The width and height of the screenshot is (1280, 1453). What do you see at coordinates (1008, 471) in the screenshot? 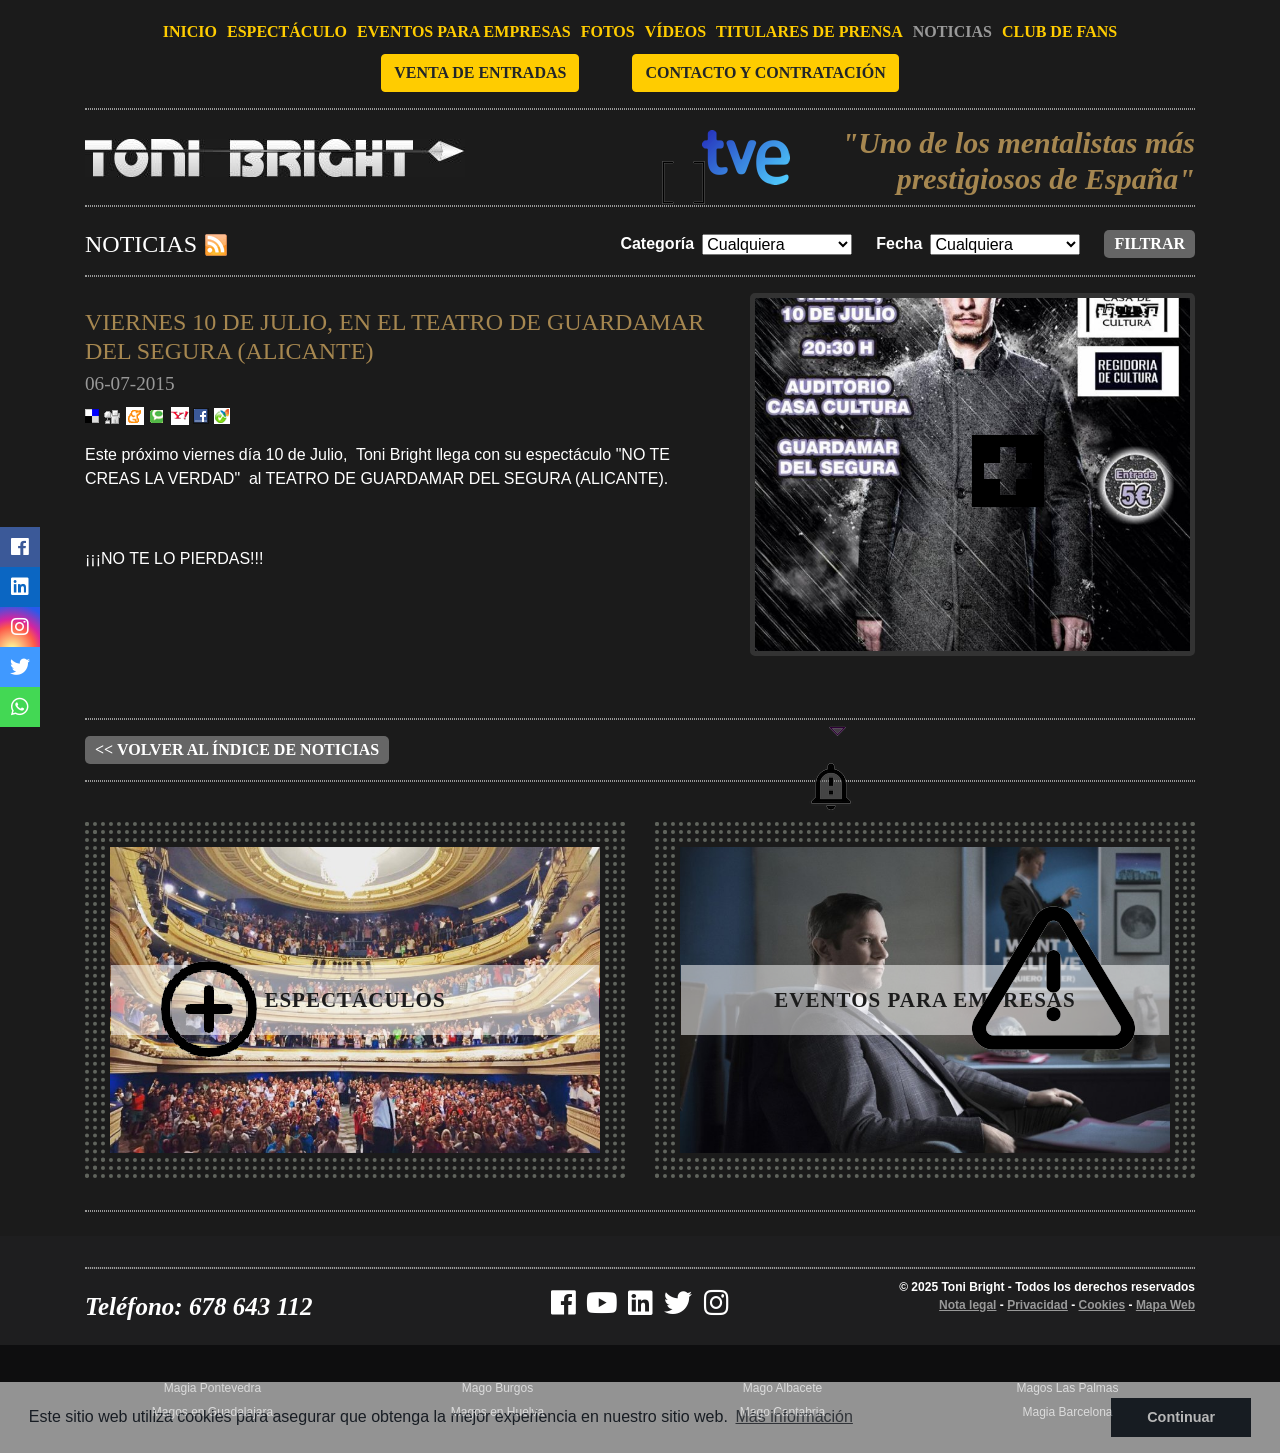
I see `find nearby hospitals or medical facilities` at bounding box center [1008, 471].